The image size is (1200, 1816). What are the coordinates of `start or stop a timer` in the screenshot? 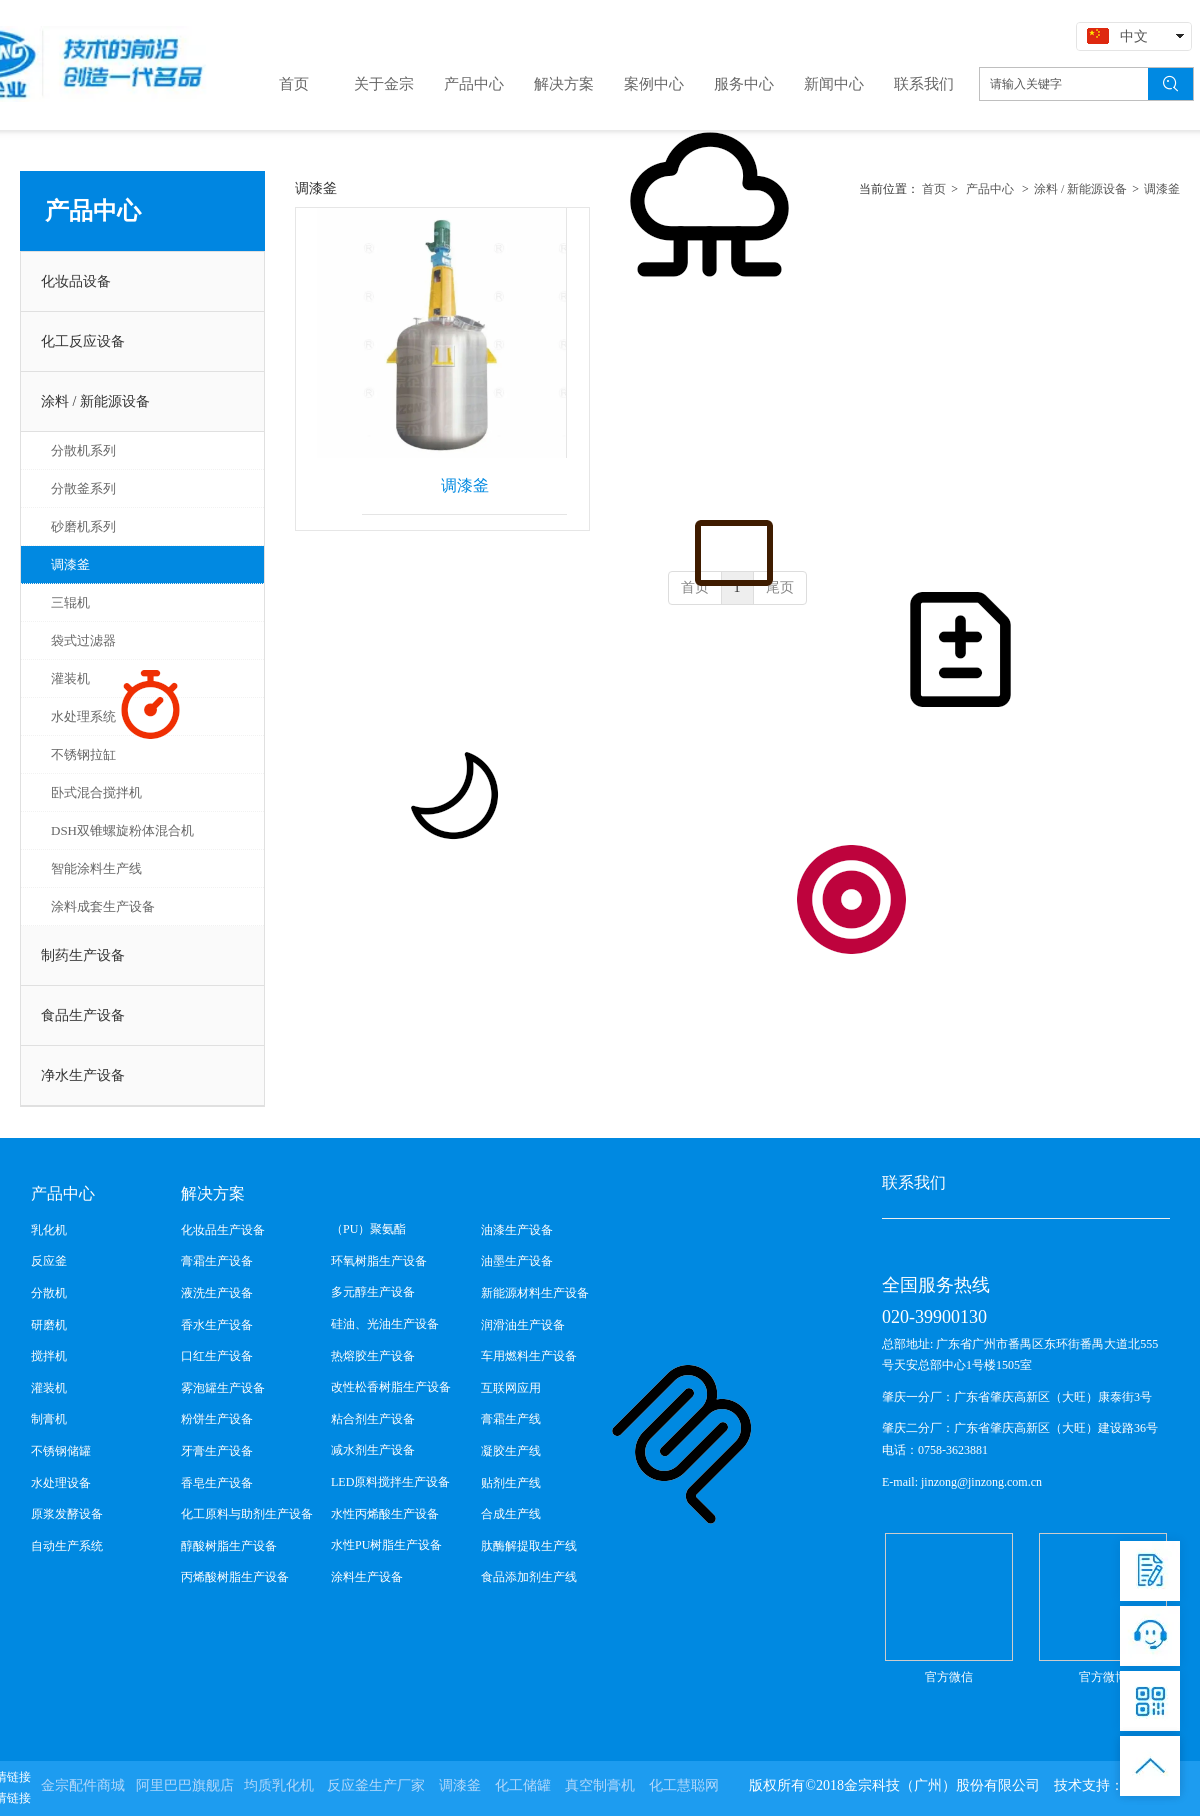 It's located at (150, 704).